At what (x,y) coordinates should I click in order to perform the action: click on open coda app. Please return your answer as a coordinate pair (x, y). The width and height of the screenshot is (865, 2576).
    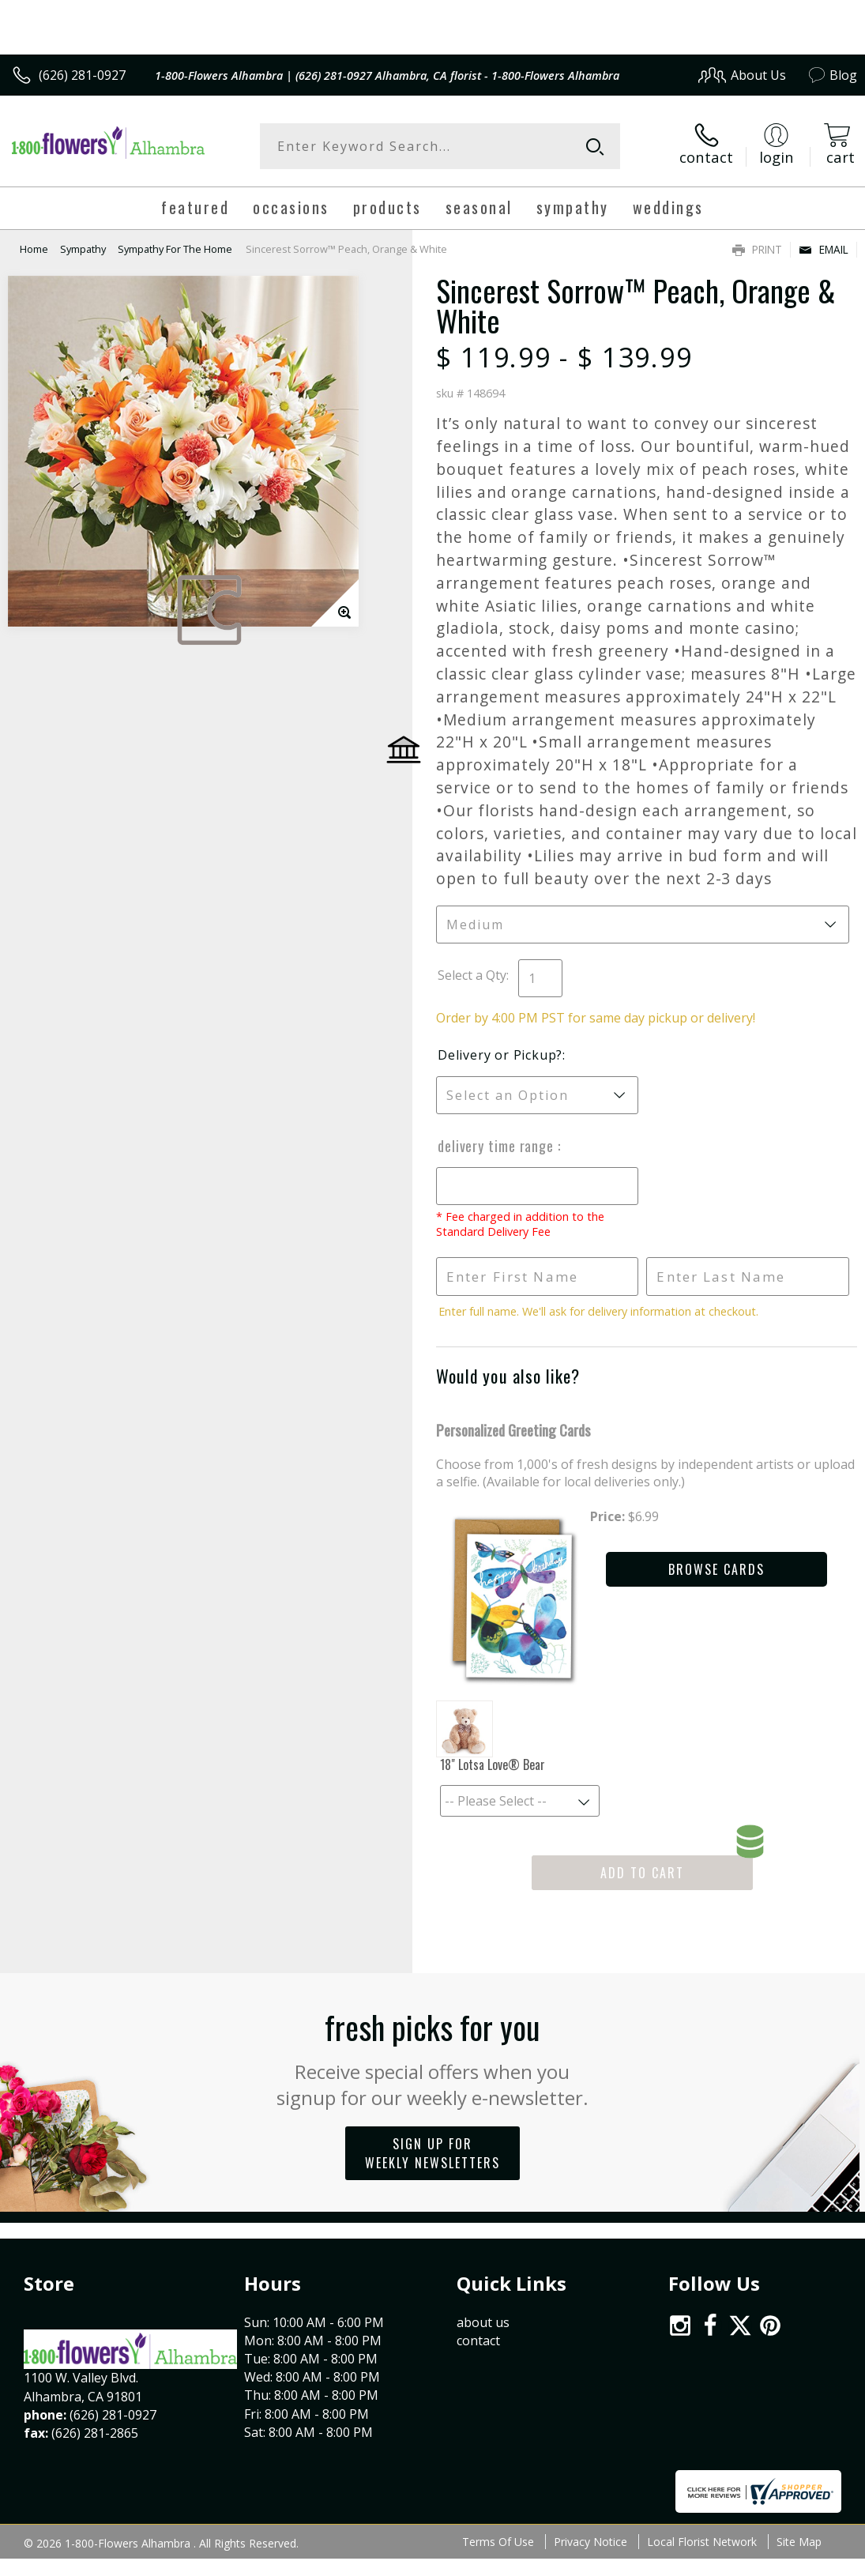
    Looking at the image, I should click on (209, 610).